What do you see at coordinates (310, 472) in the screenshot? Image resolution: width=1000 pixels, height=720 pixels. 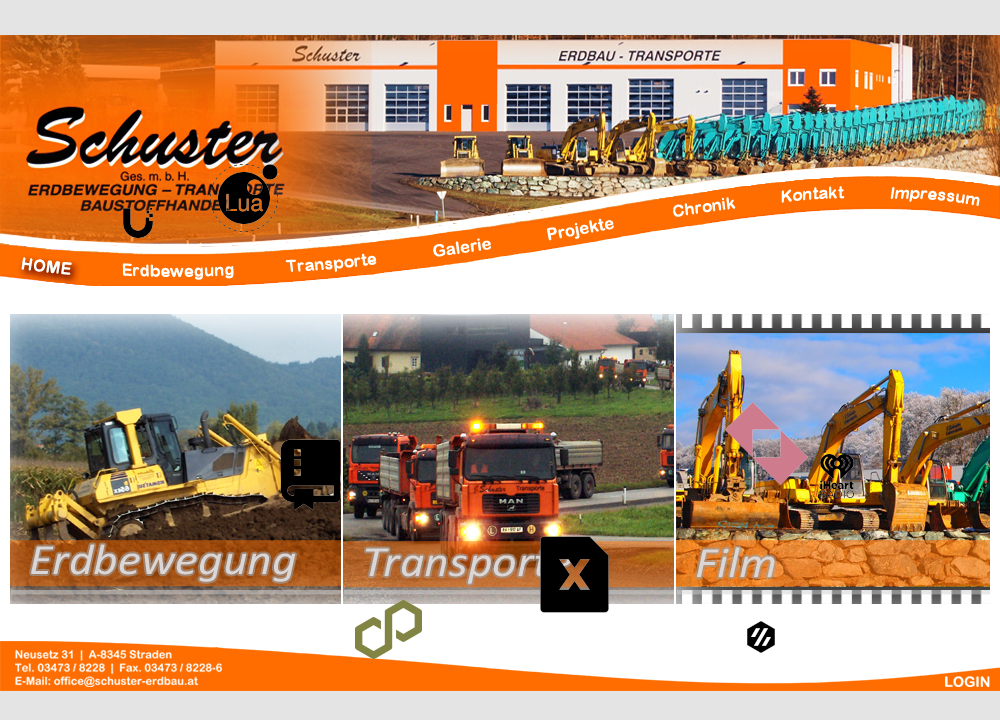 I see `access git repository` at bounding box center [310, 472].